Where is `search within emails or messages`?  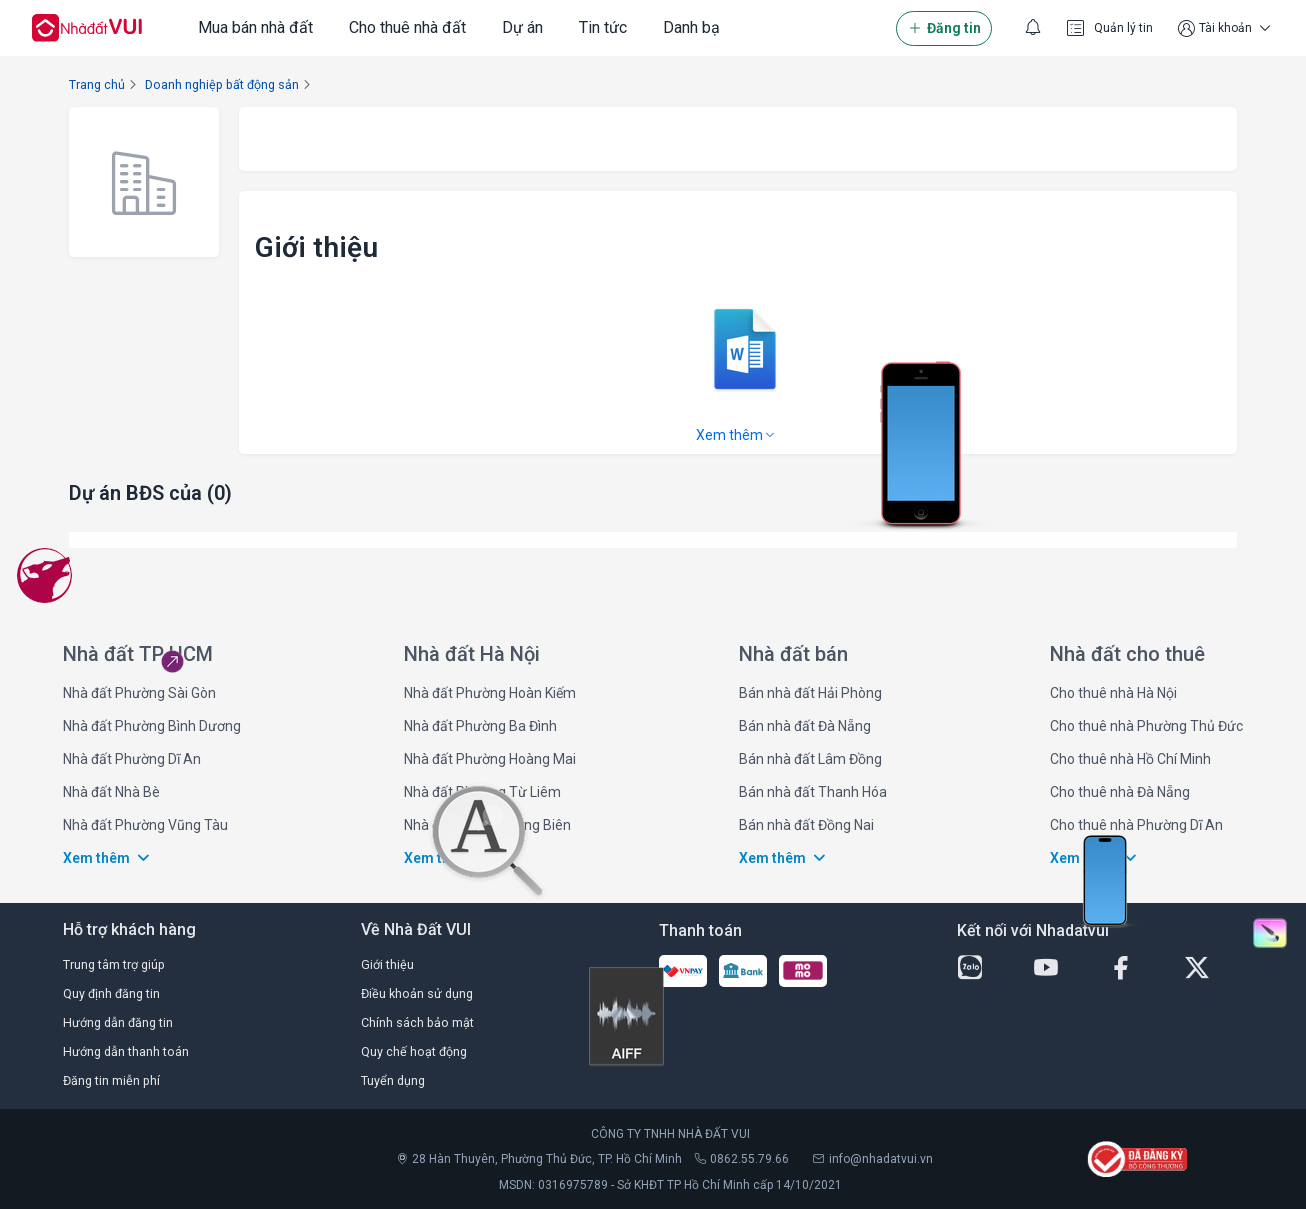 search within emails or messages is located at coordinates (486, 839).